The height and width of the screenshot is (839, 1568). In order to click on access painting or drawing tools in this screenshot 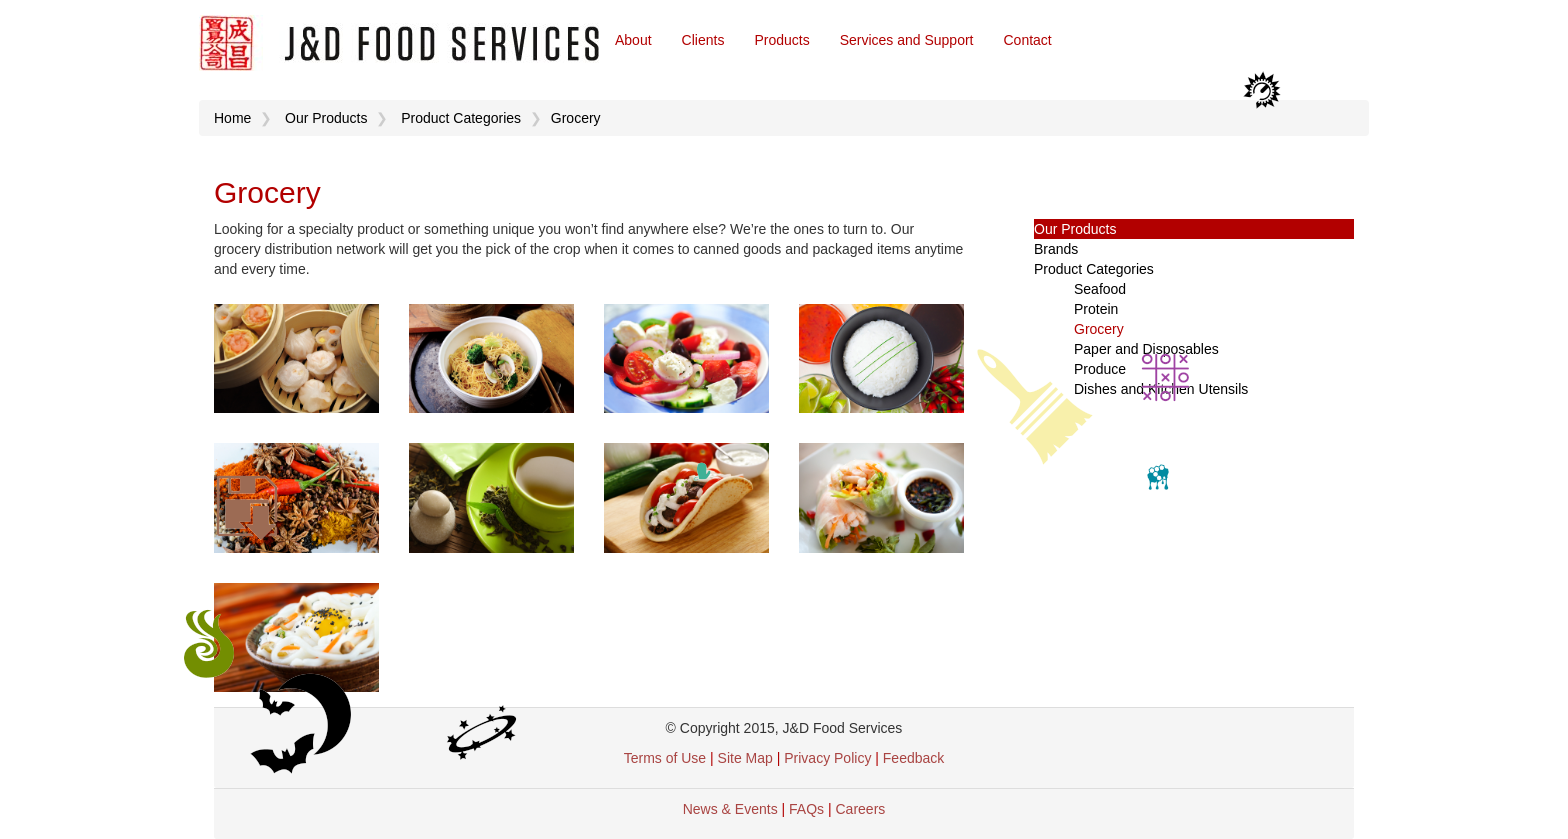, I will do `click(1035, 407)`.